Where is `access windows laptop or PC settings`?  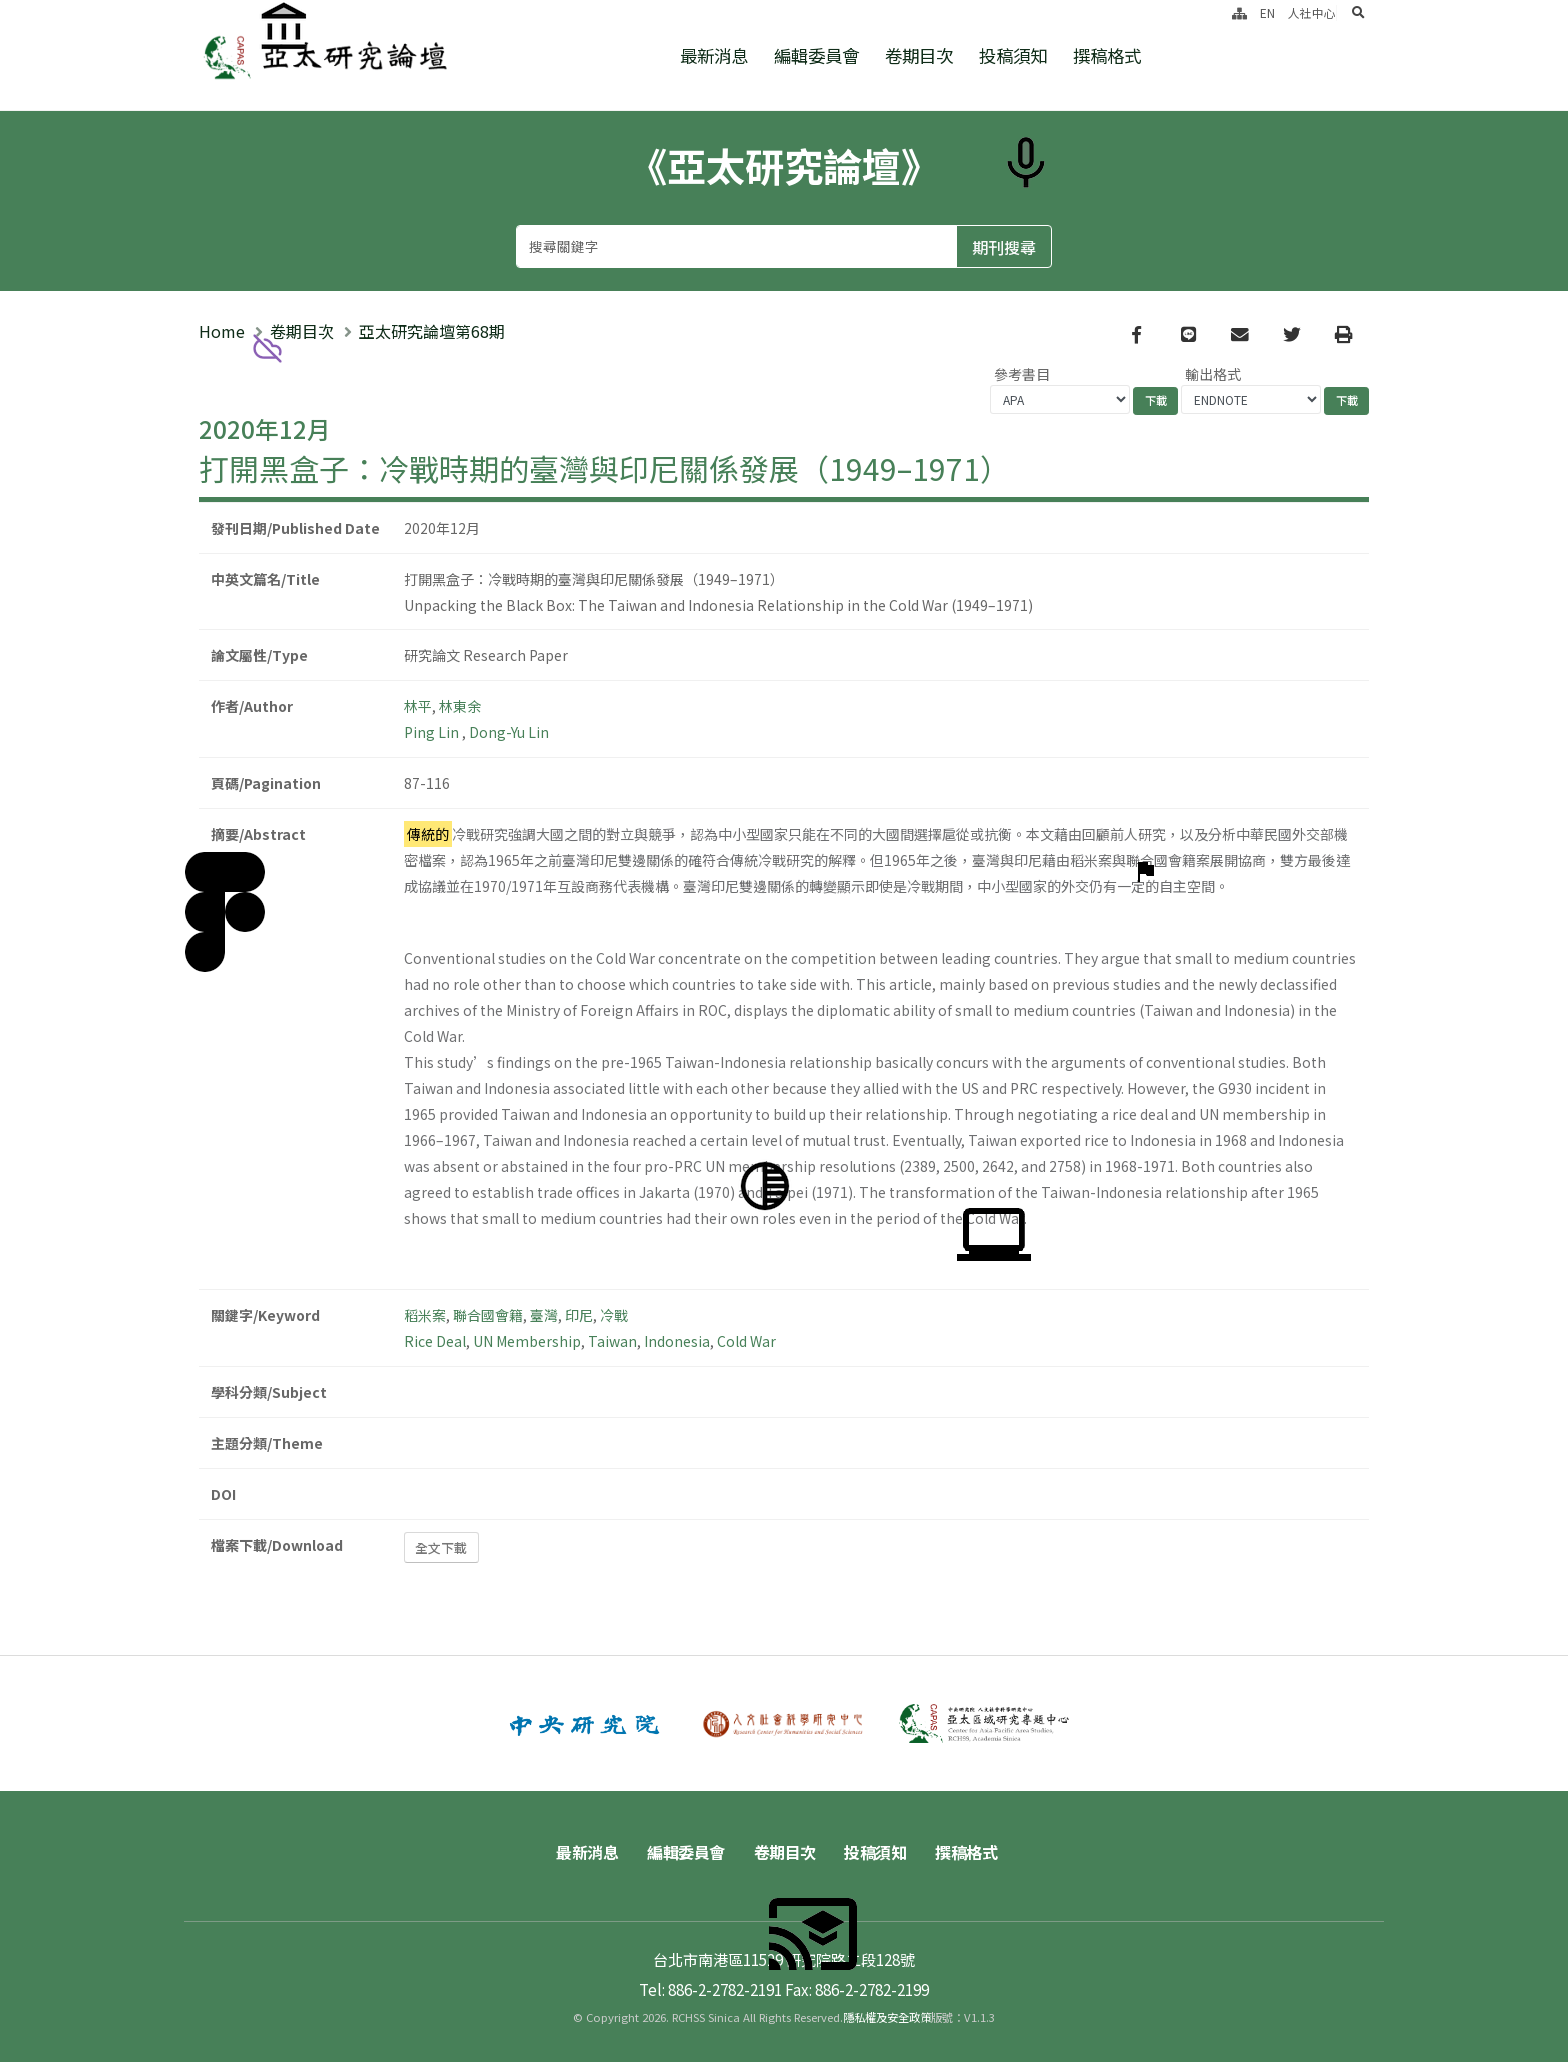
access windows laptop or PC settings is located at coordinates (994, 1236).